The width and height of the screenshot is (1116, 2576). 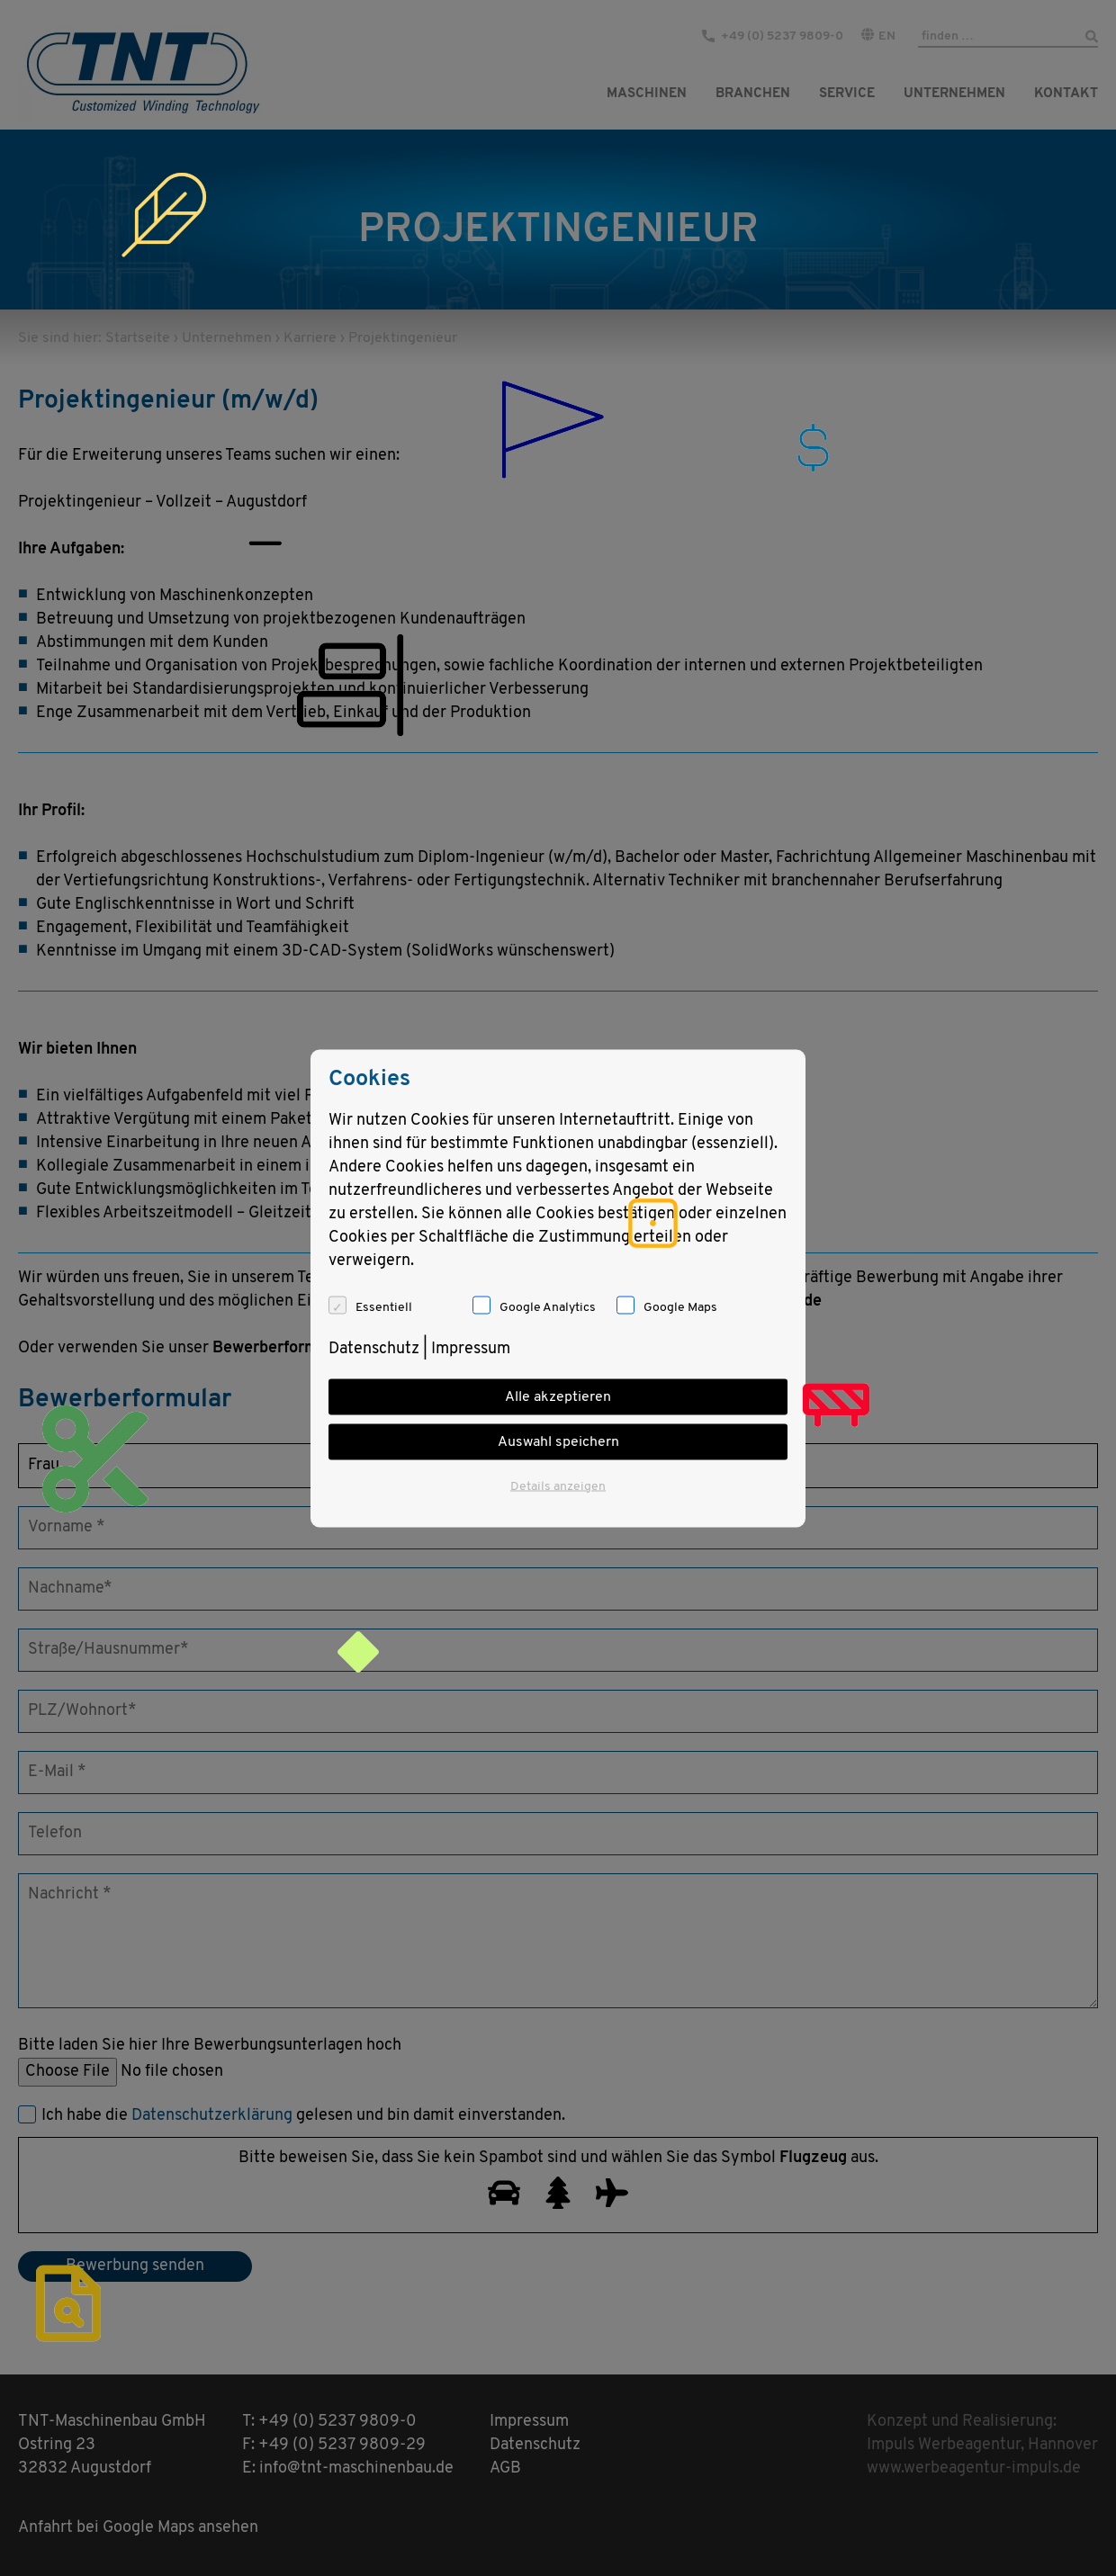 What do you see at coordinates (352, 685) in the screenshot?
I see `align text or content to the right` at bounding box center [352, 685].